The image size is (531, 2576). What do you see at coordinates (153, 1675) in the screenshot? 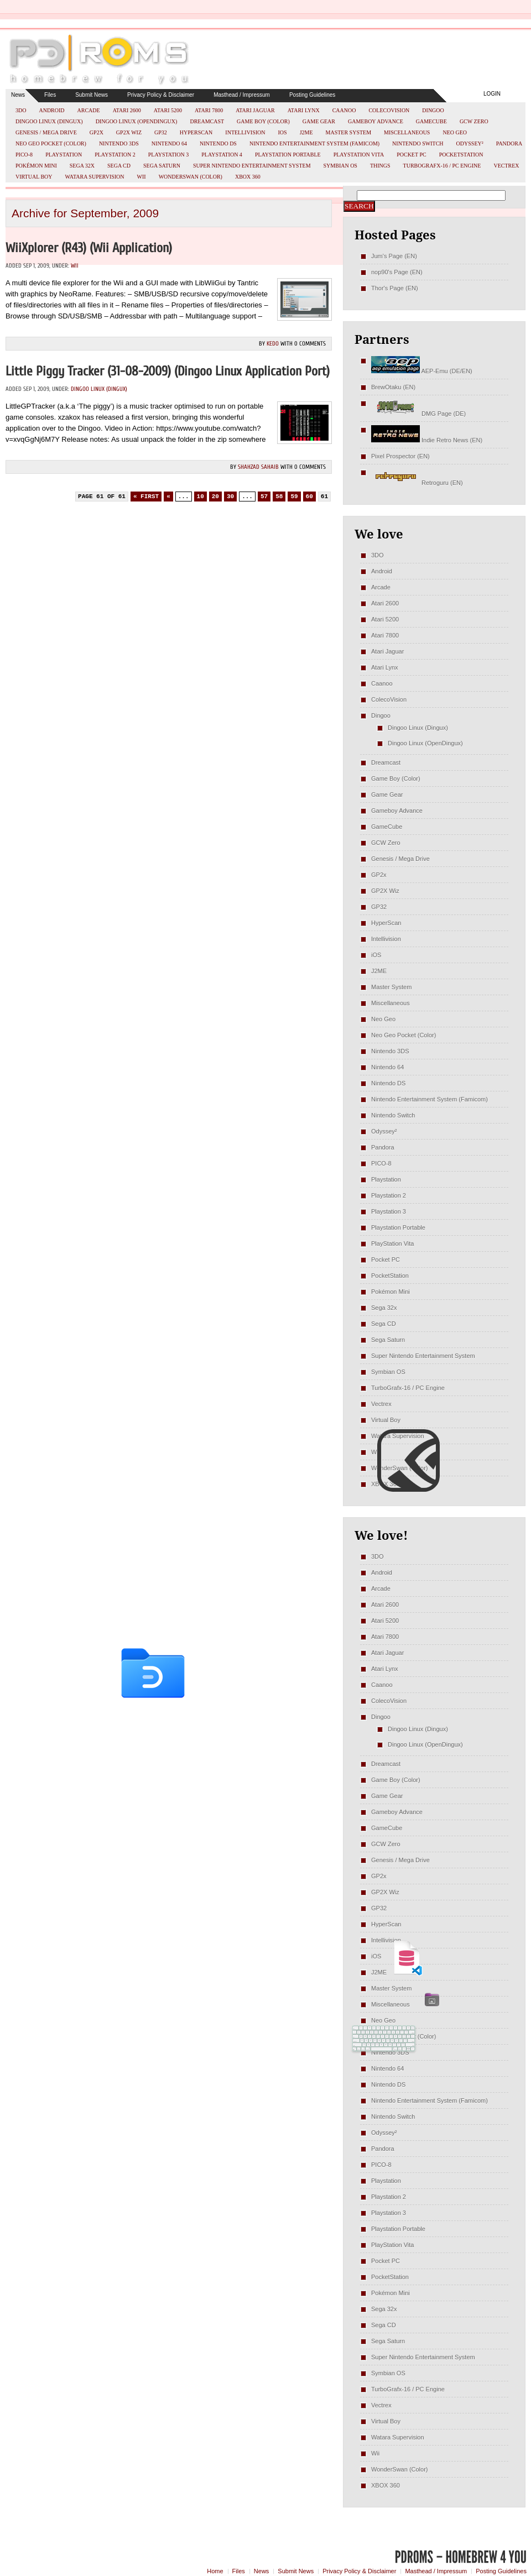
I see `open wondershare edrawmax project folder` at bounding box center [153, 1675].